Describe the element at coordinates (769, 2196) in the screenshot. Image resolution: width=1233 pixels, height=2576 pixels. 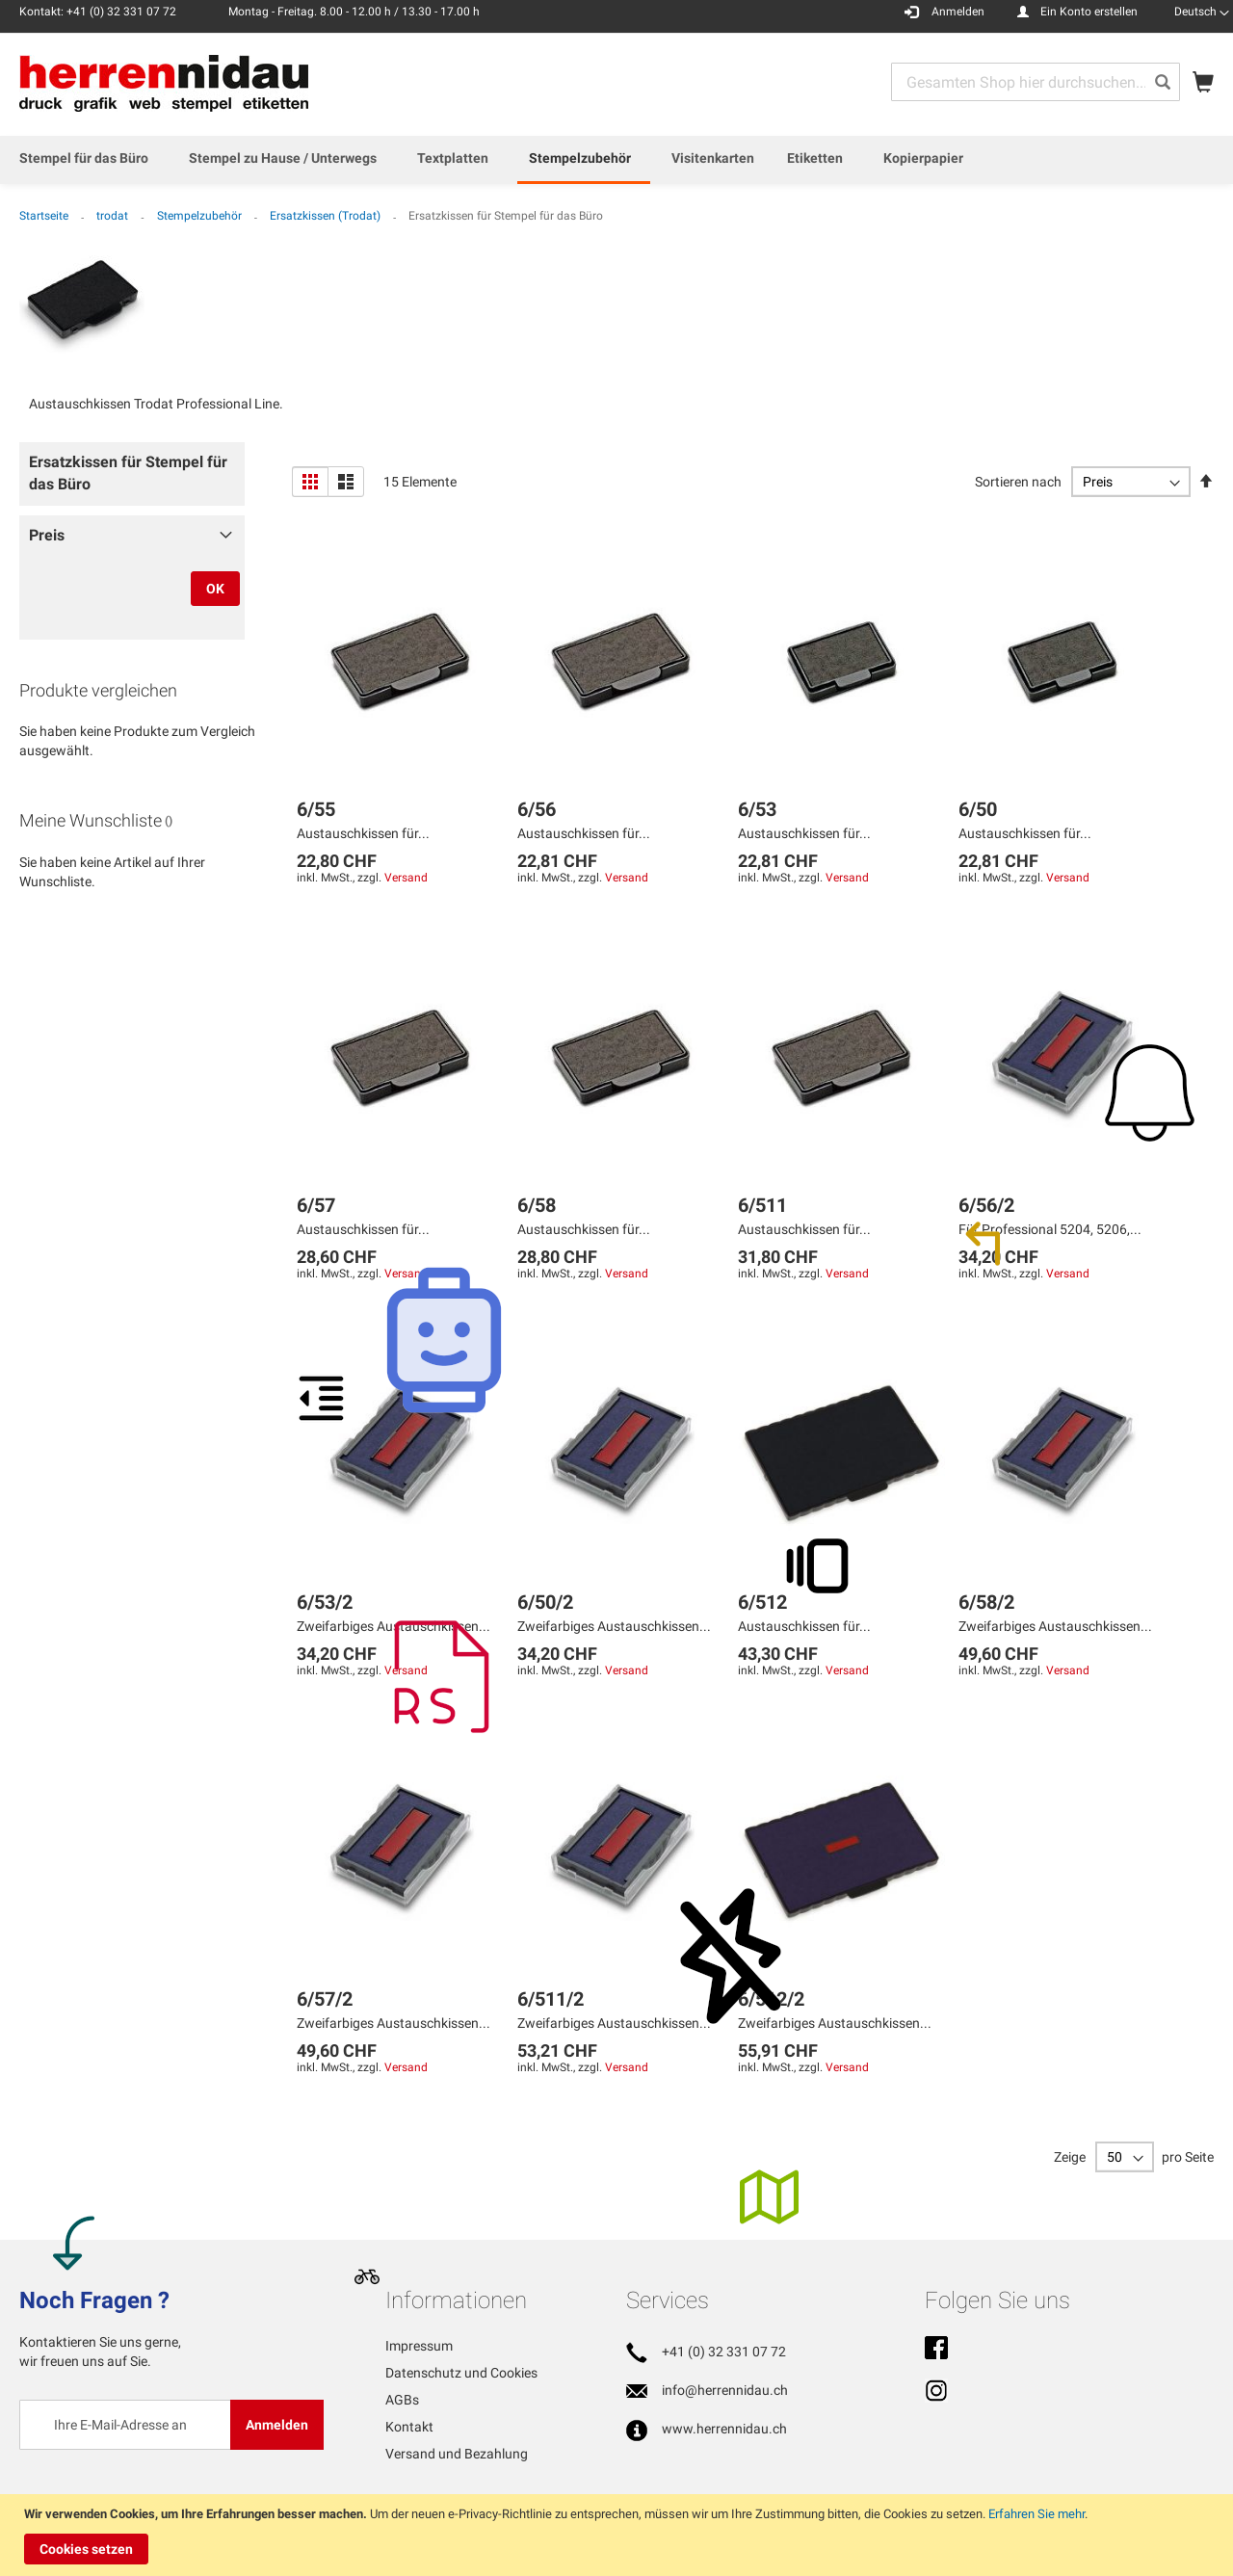
I see `view map or navigation` at that location.